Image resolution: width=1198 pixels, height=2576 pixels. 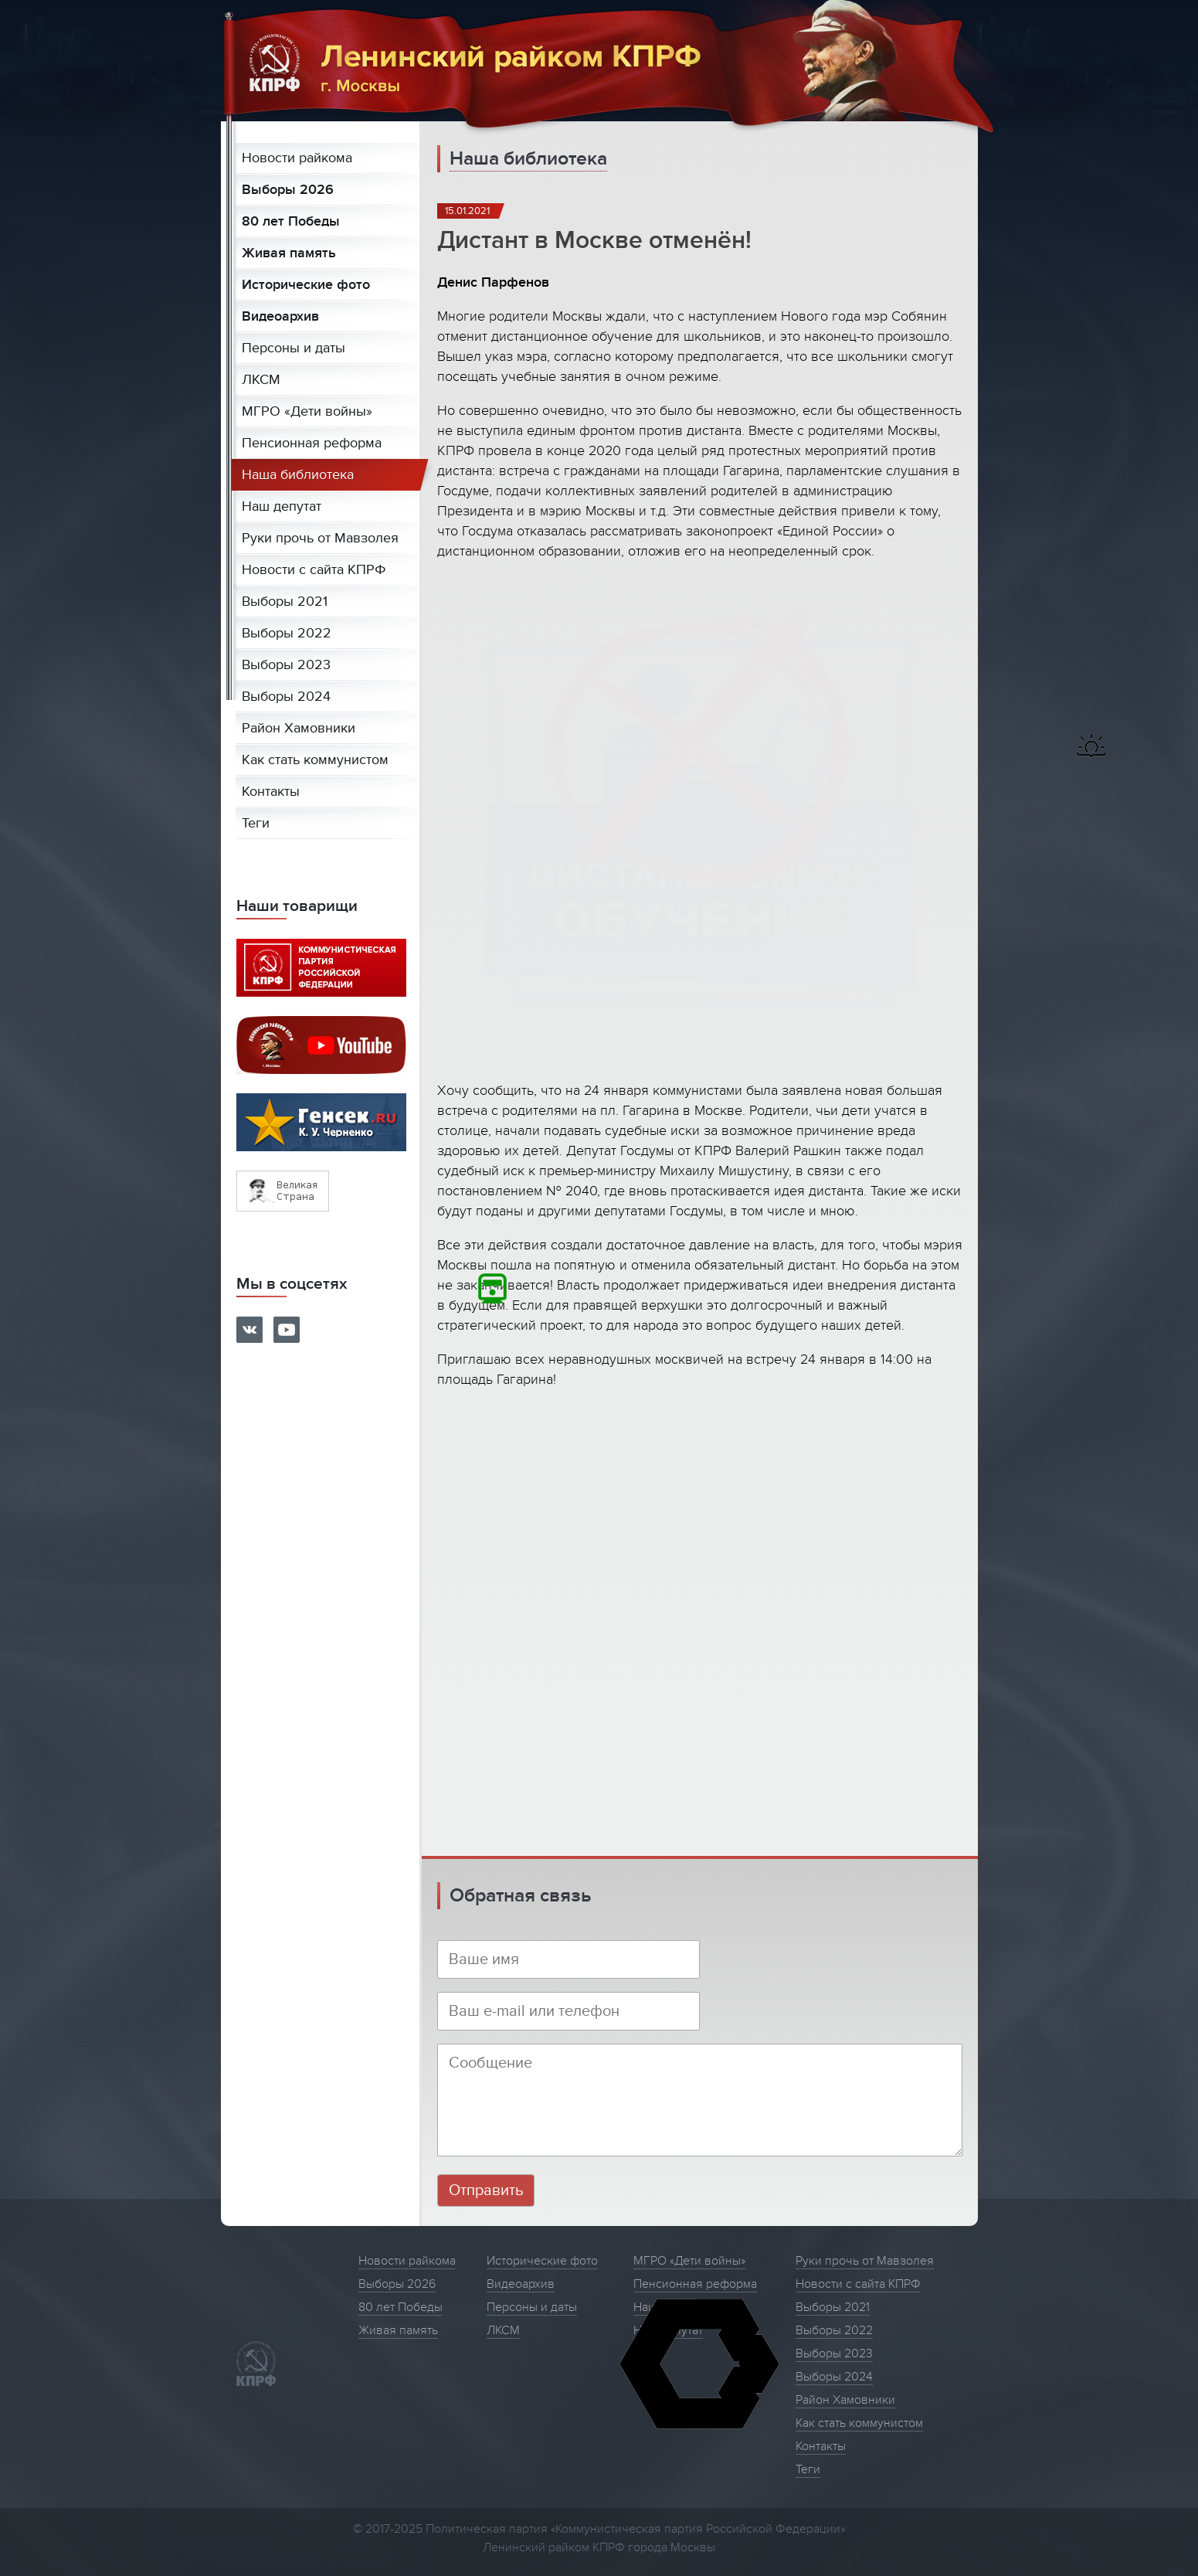 What do you see at coordinates (492, 1287) in the screenshot?
I see `view train schedules or transit options` at bounding box center [492, 1287].